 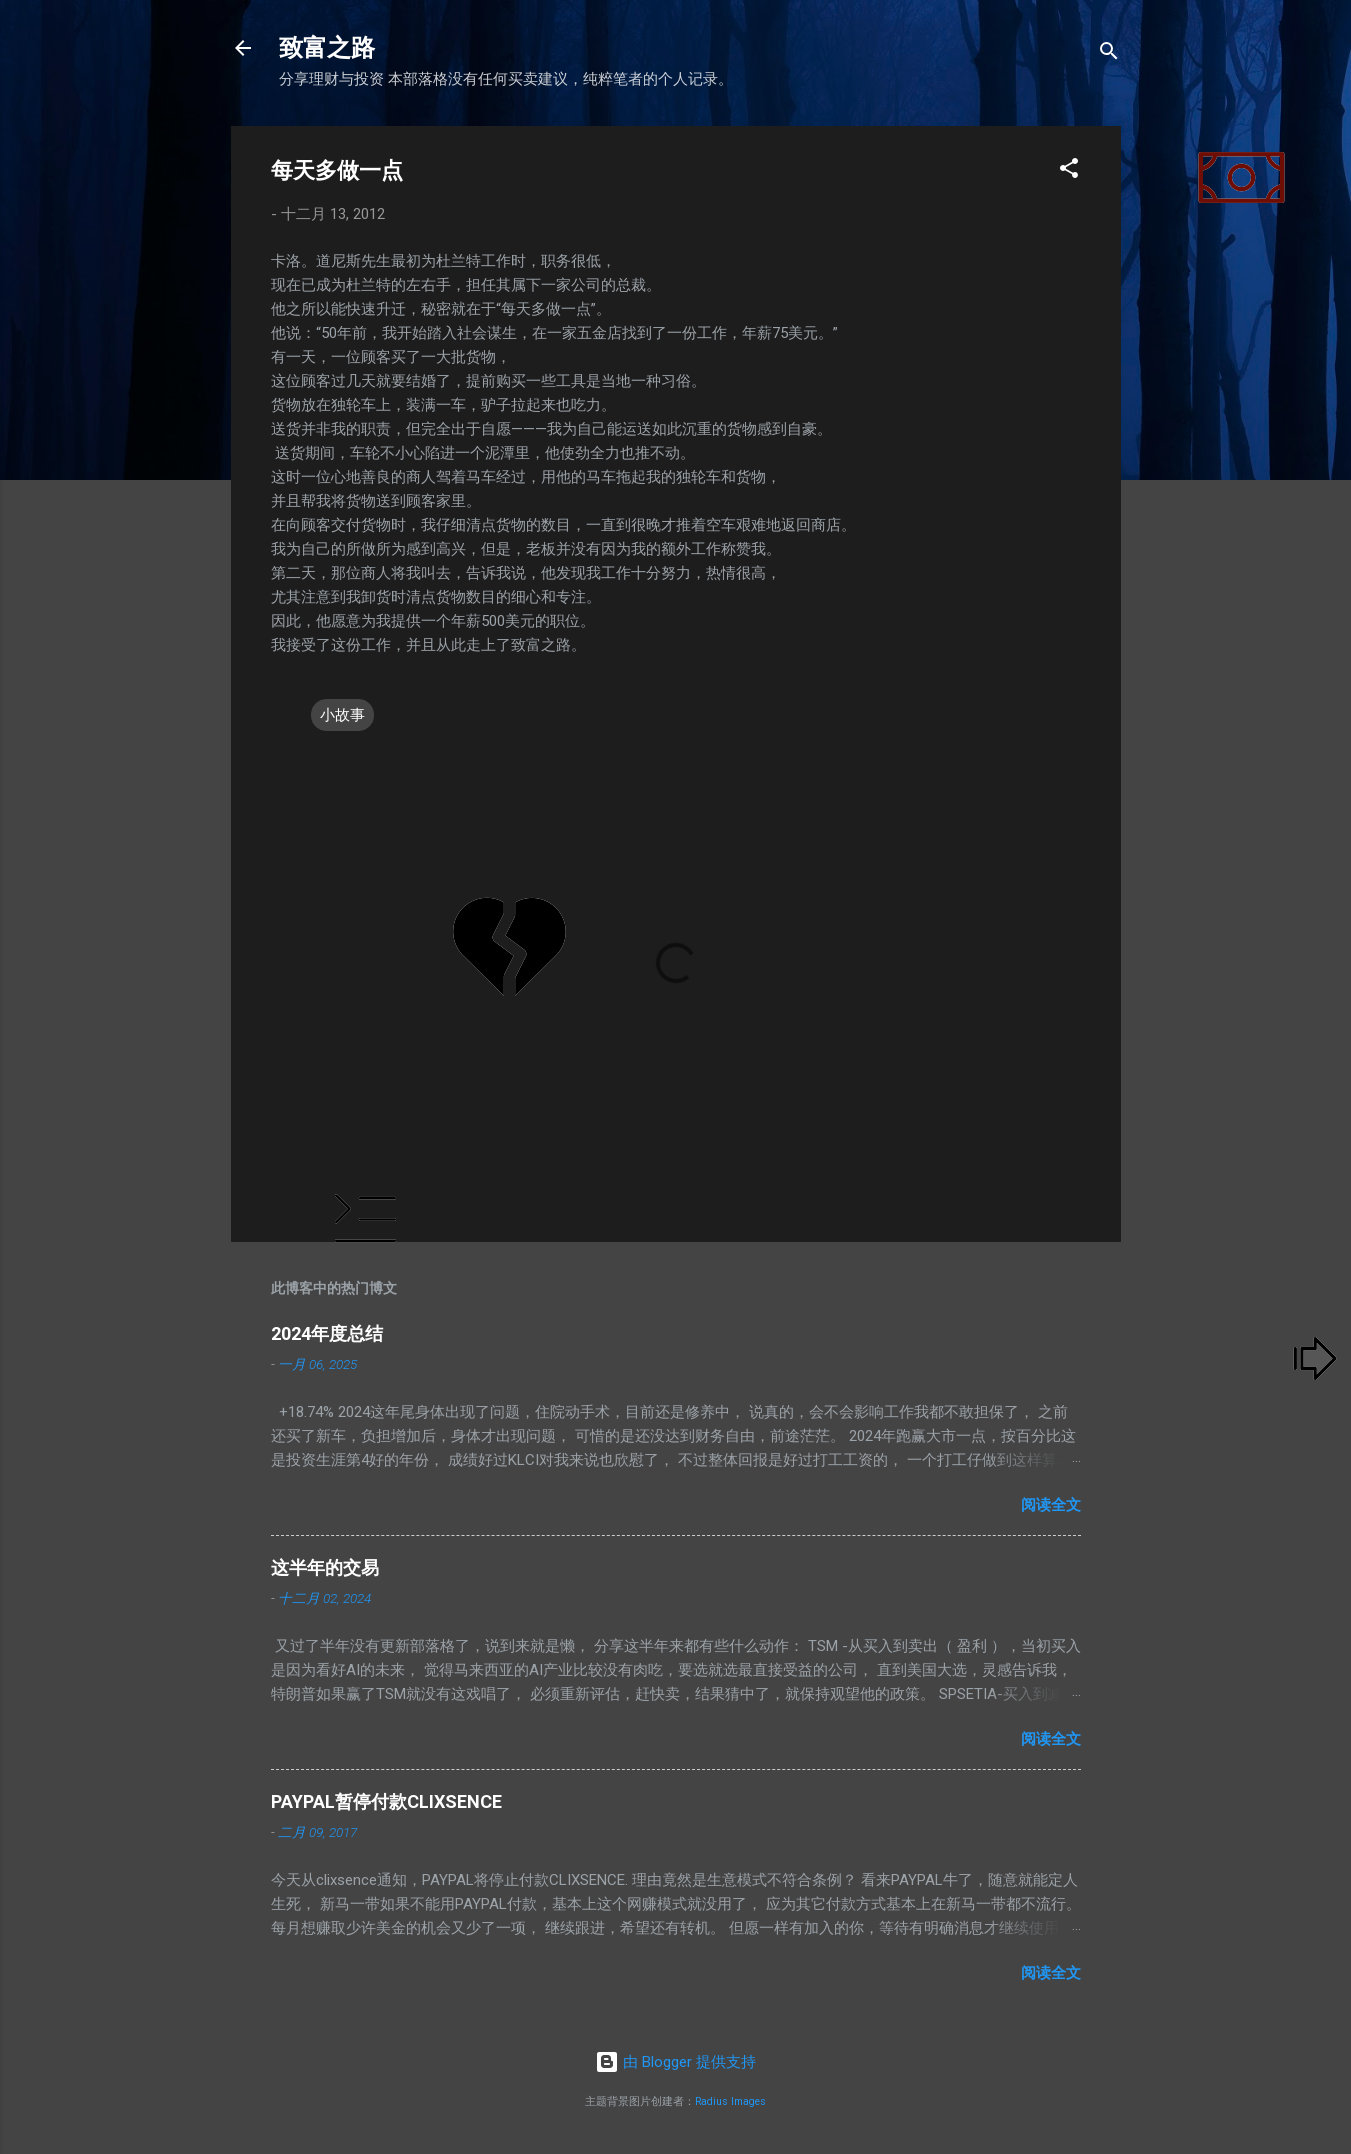 What do you see at coordinates (1241, 177) in the screenshot?
I see `view your account balance` at bounding box center [1241, 177].